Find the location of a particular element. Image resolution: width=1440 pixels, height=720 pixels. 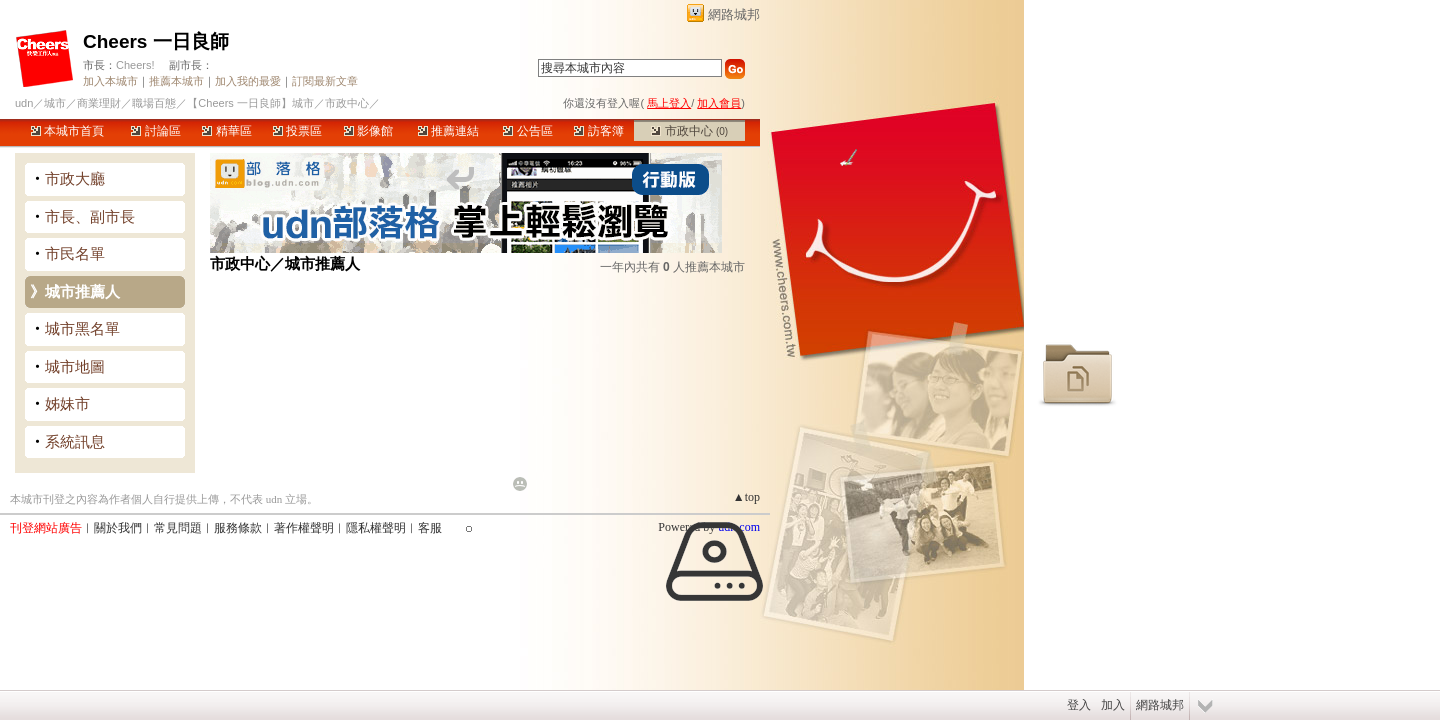

open your documents folder is located at coordinates (1077, 377).